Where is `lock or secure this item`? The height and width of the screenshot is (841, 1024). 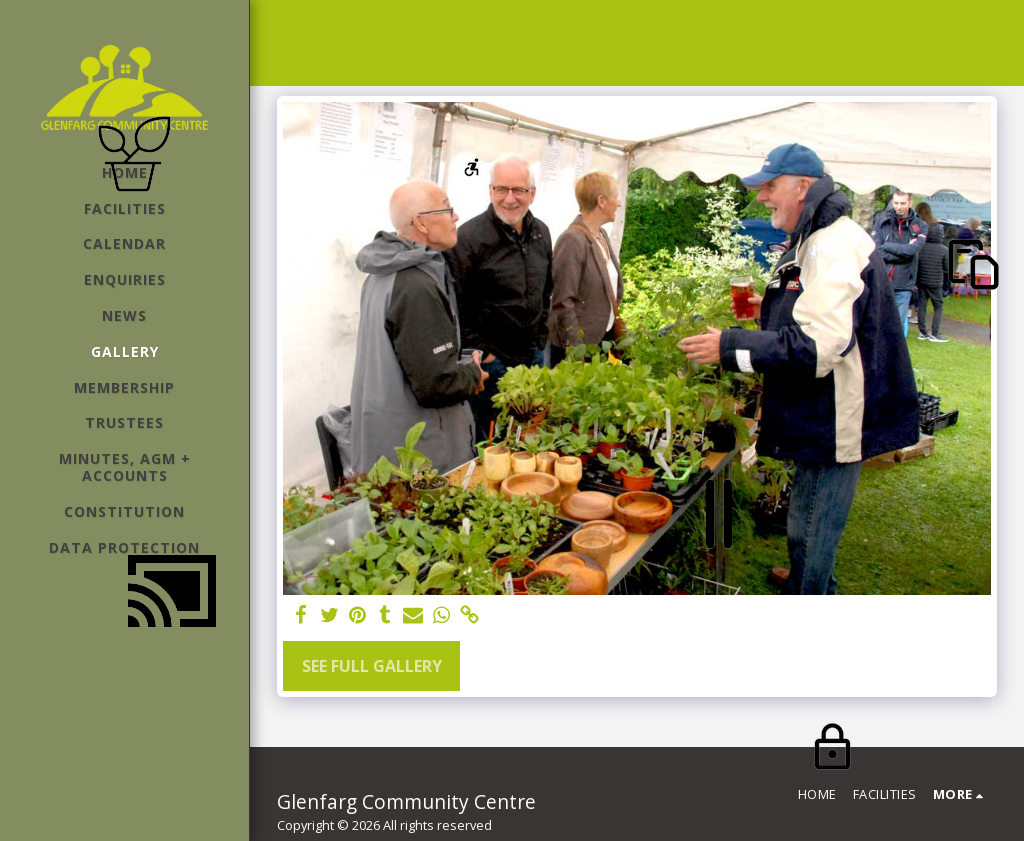
lock or secure this item is located at coordinates (832, 747).